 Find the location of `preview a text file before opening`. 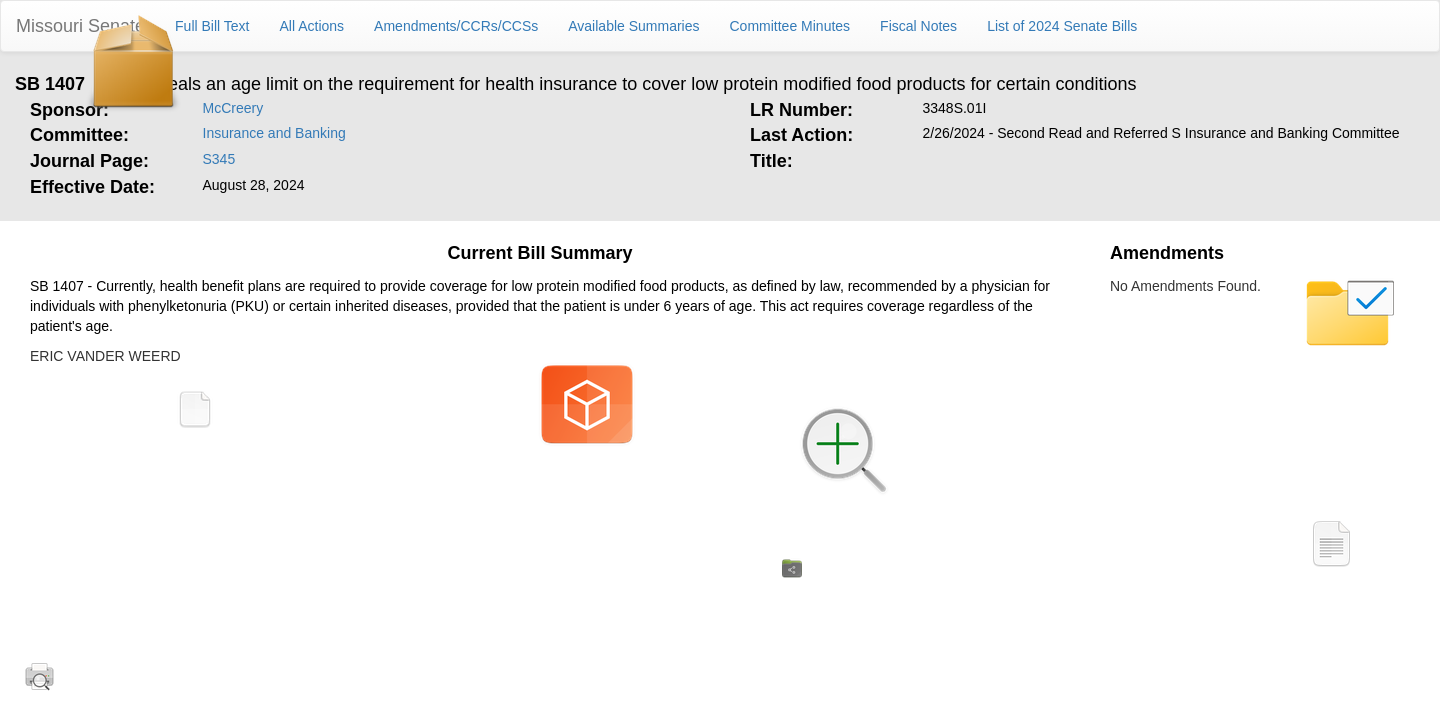

preview a text file before opening is located at coordinates (195, 409).